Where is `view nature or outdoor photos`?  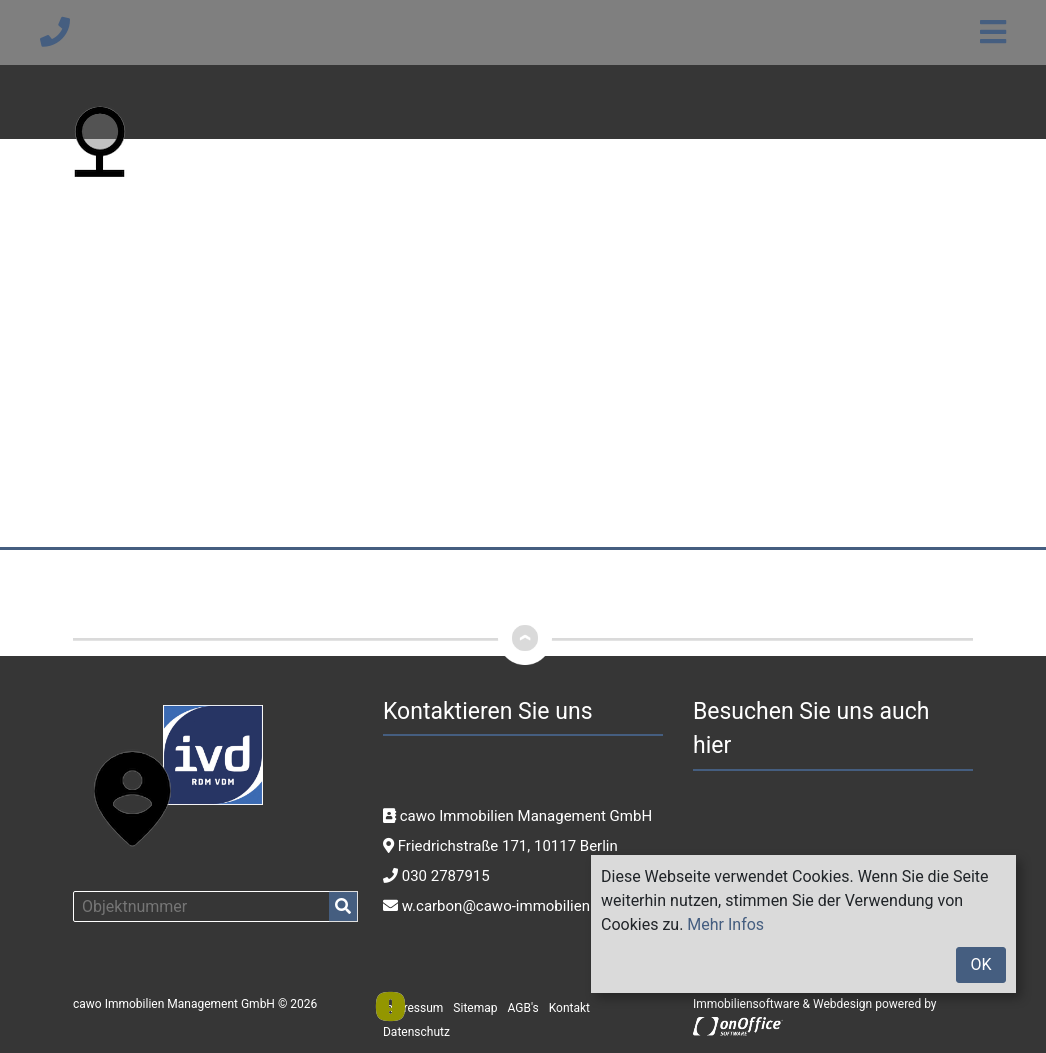
view nature or outdoor photos is located at coordinates (99, 141).